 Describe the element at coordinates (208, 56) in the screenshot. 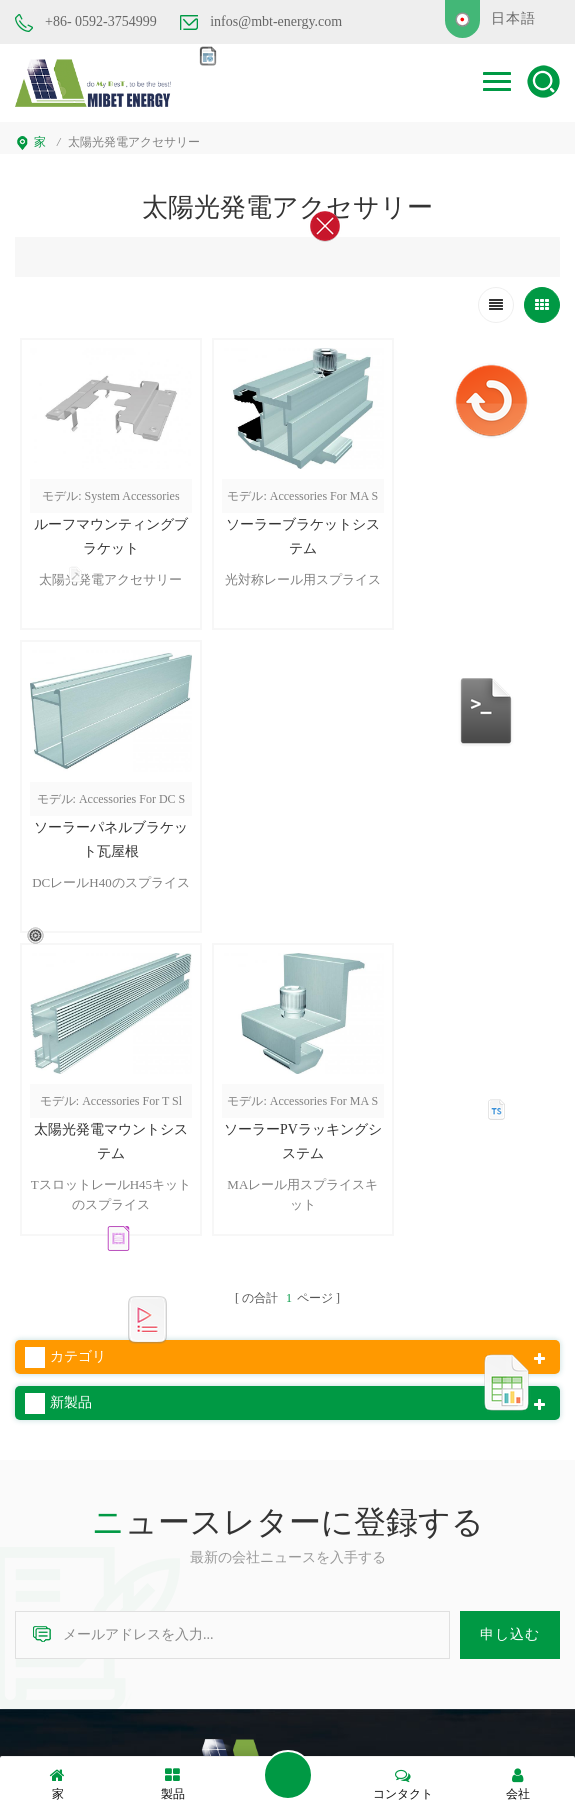

I see `open a libreoffice web document` at that location.